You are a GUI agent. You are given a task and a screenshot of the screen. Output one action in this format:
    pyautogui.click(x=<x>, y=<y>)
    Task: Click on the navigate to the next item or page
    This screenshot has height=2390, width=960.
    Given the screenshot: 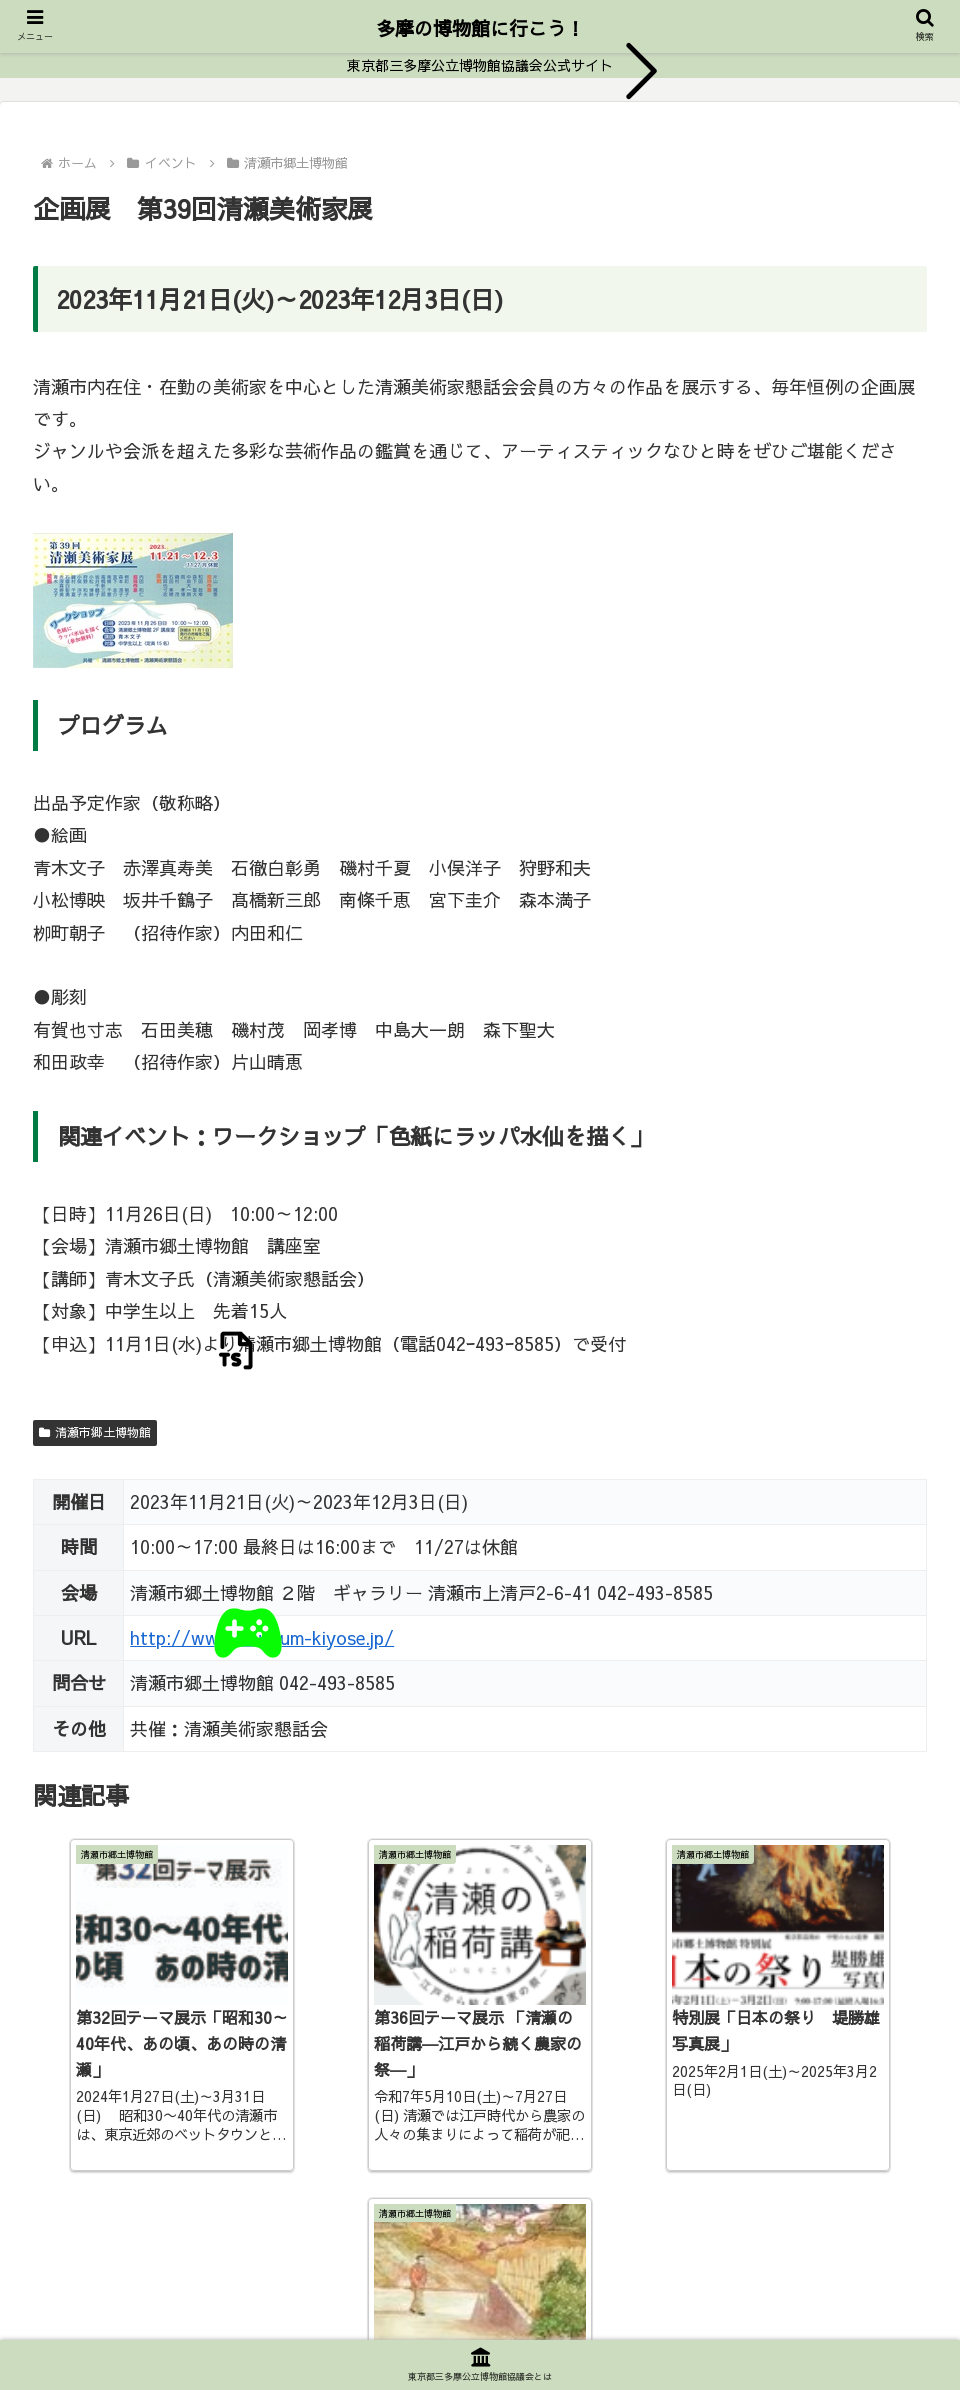 What is the action you would take?
    pyautogui.click(x=639, y=71)
    